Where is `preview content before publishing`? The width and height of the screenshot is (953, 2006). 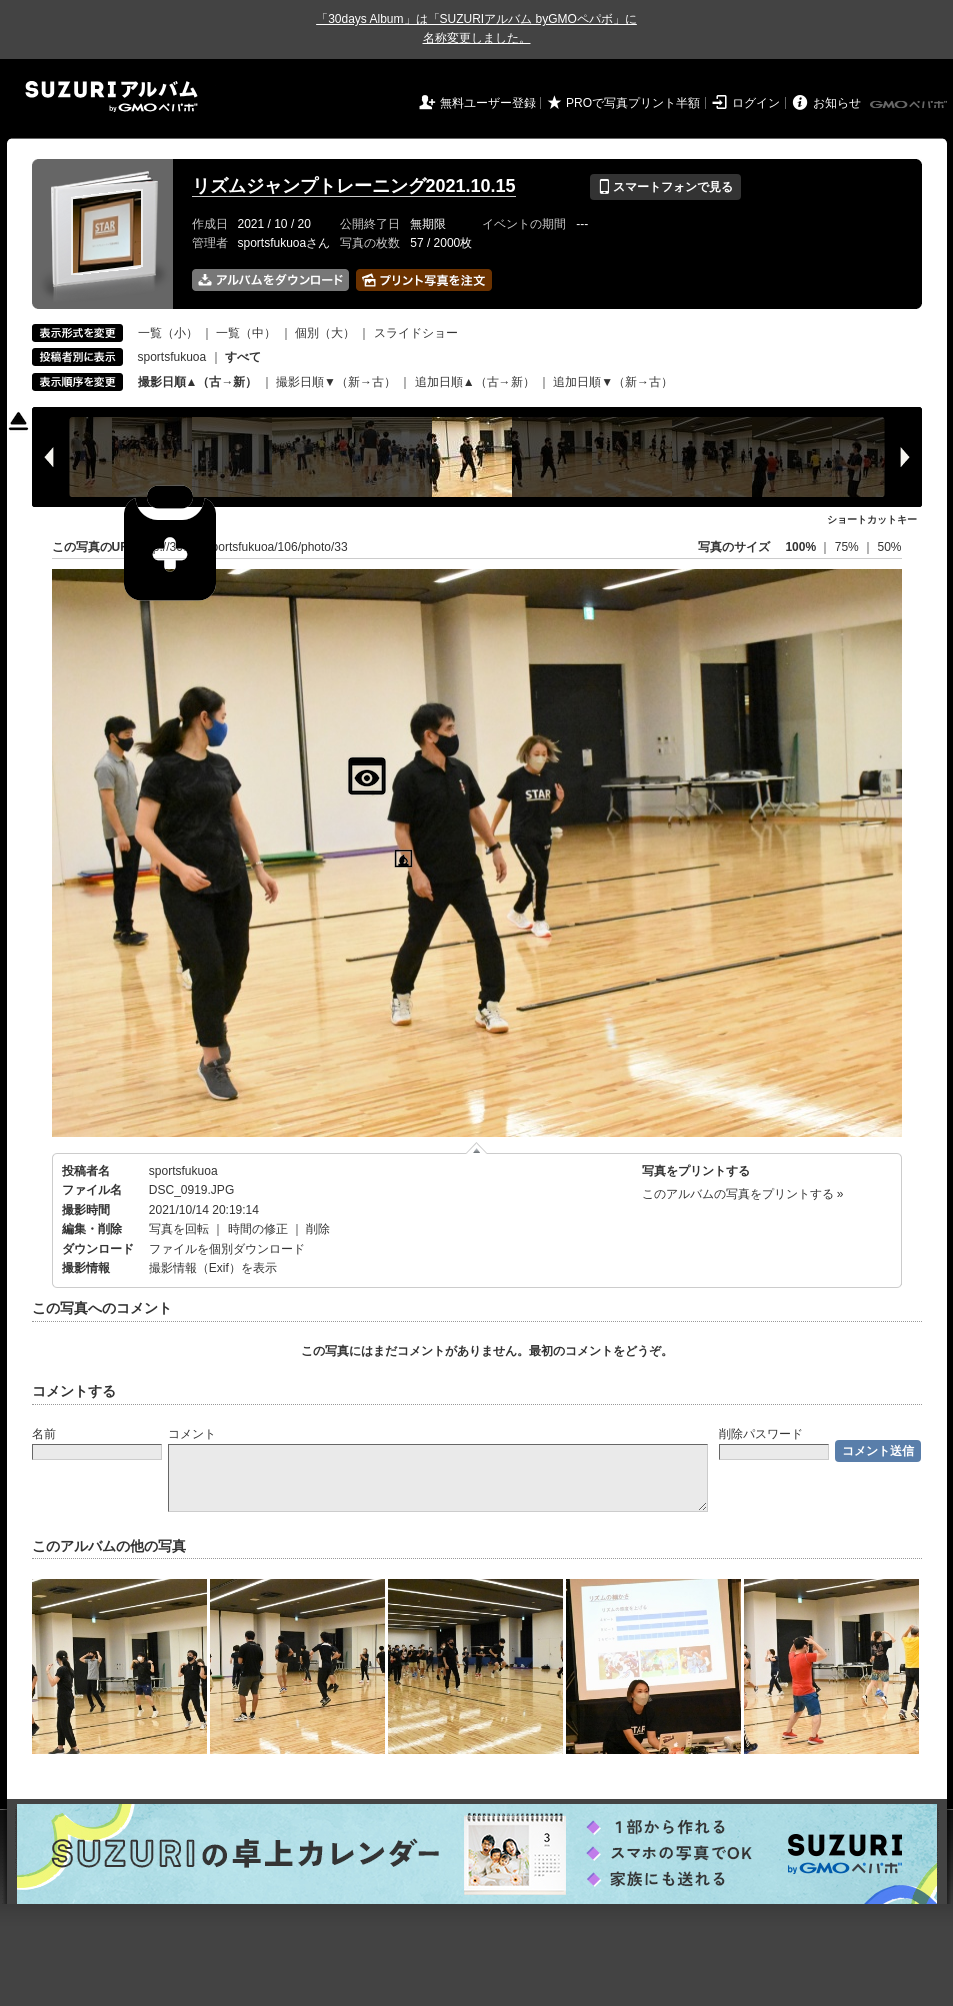 preview content before publishing is located at coordinates (367, 776).